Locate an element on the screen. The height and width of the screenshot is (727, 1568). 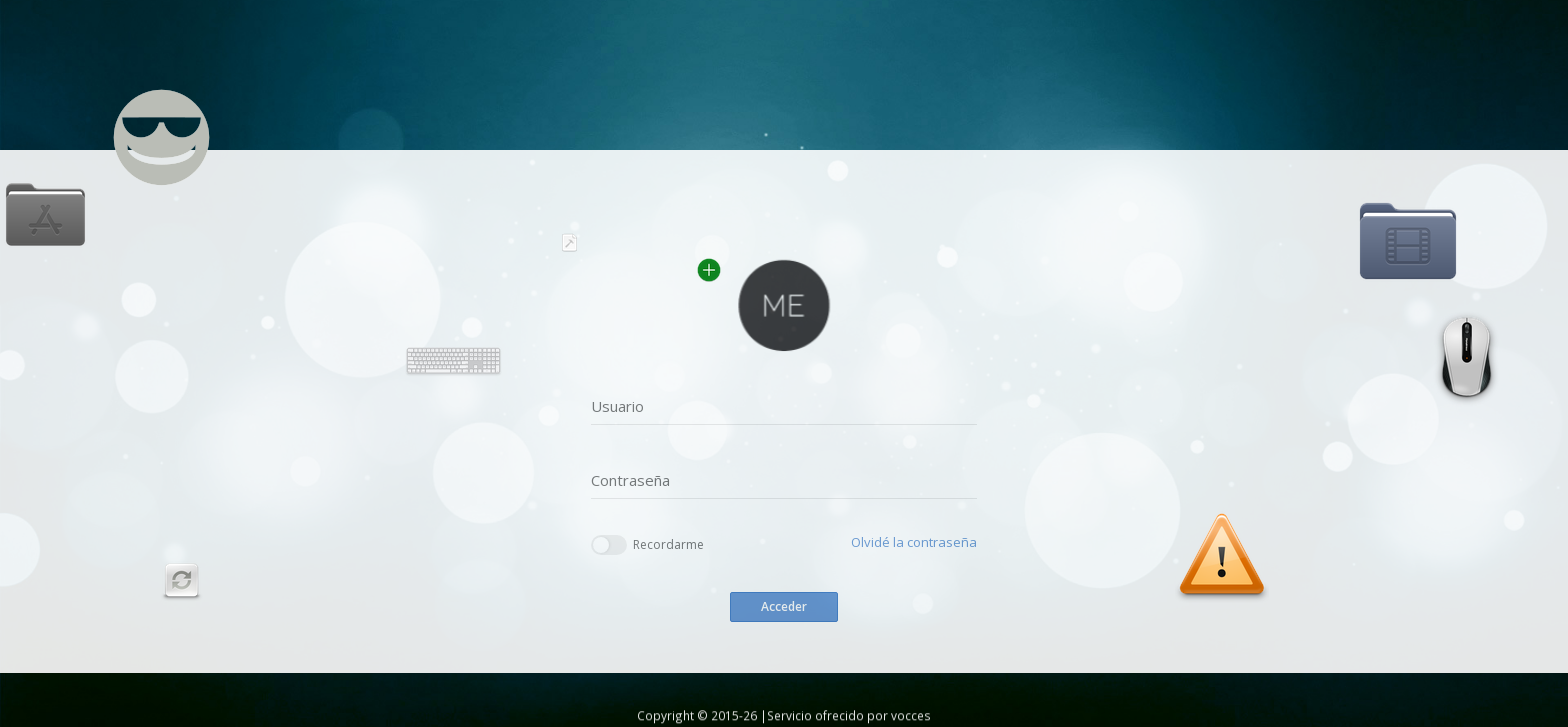
indicates content is currently syncing is located at coordinates (182, 582).